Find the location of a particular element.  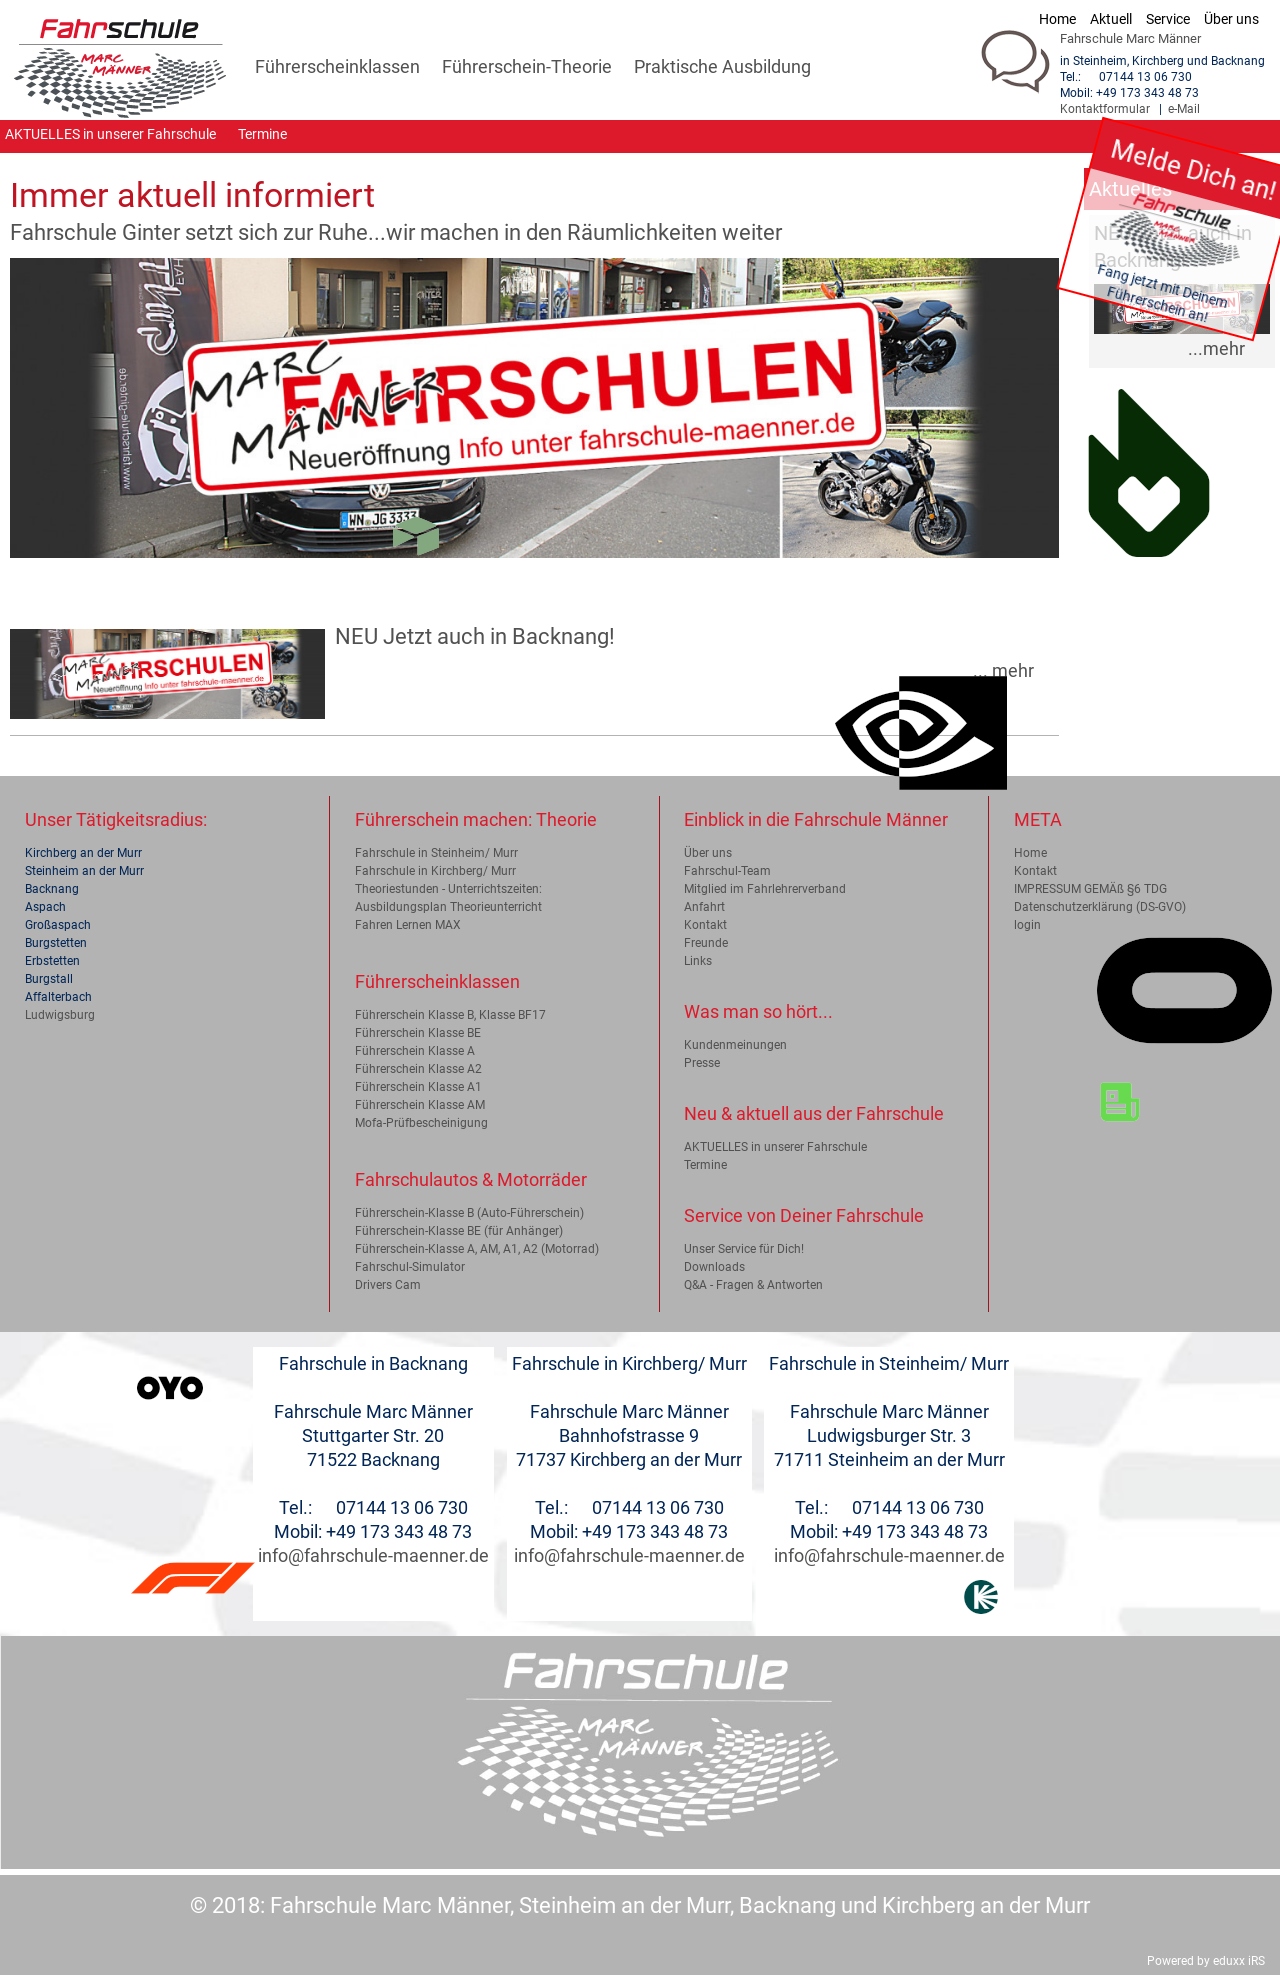

nvidia brand logo is located at coordinates (921, 733).